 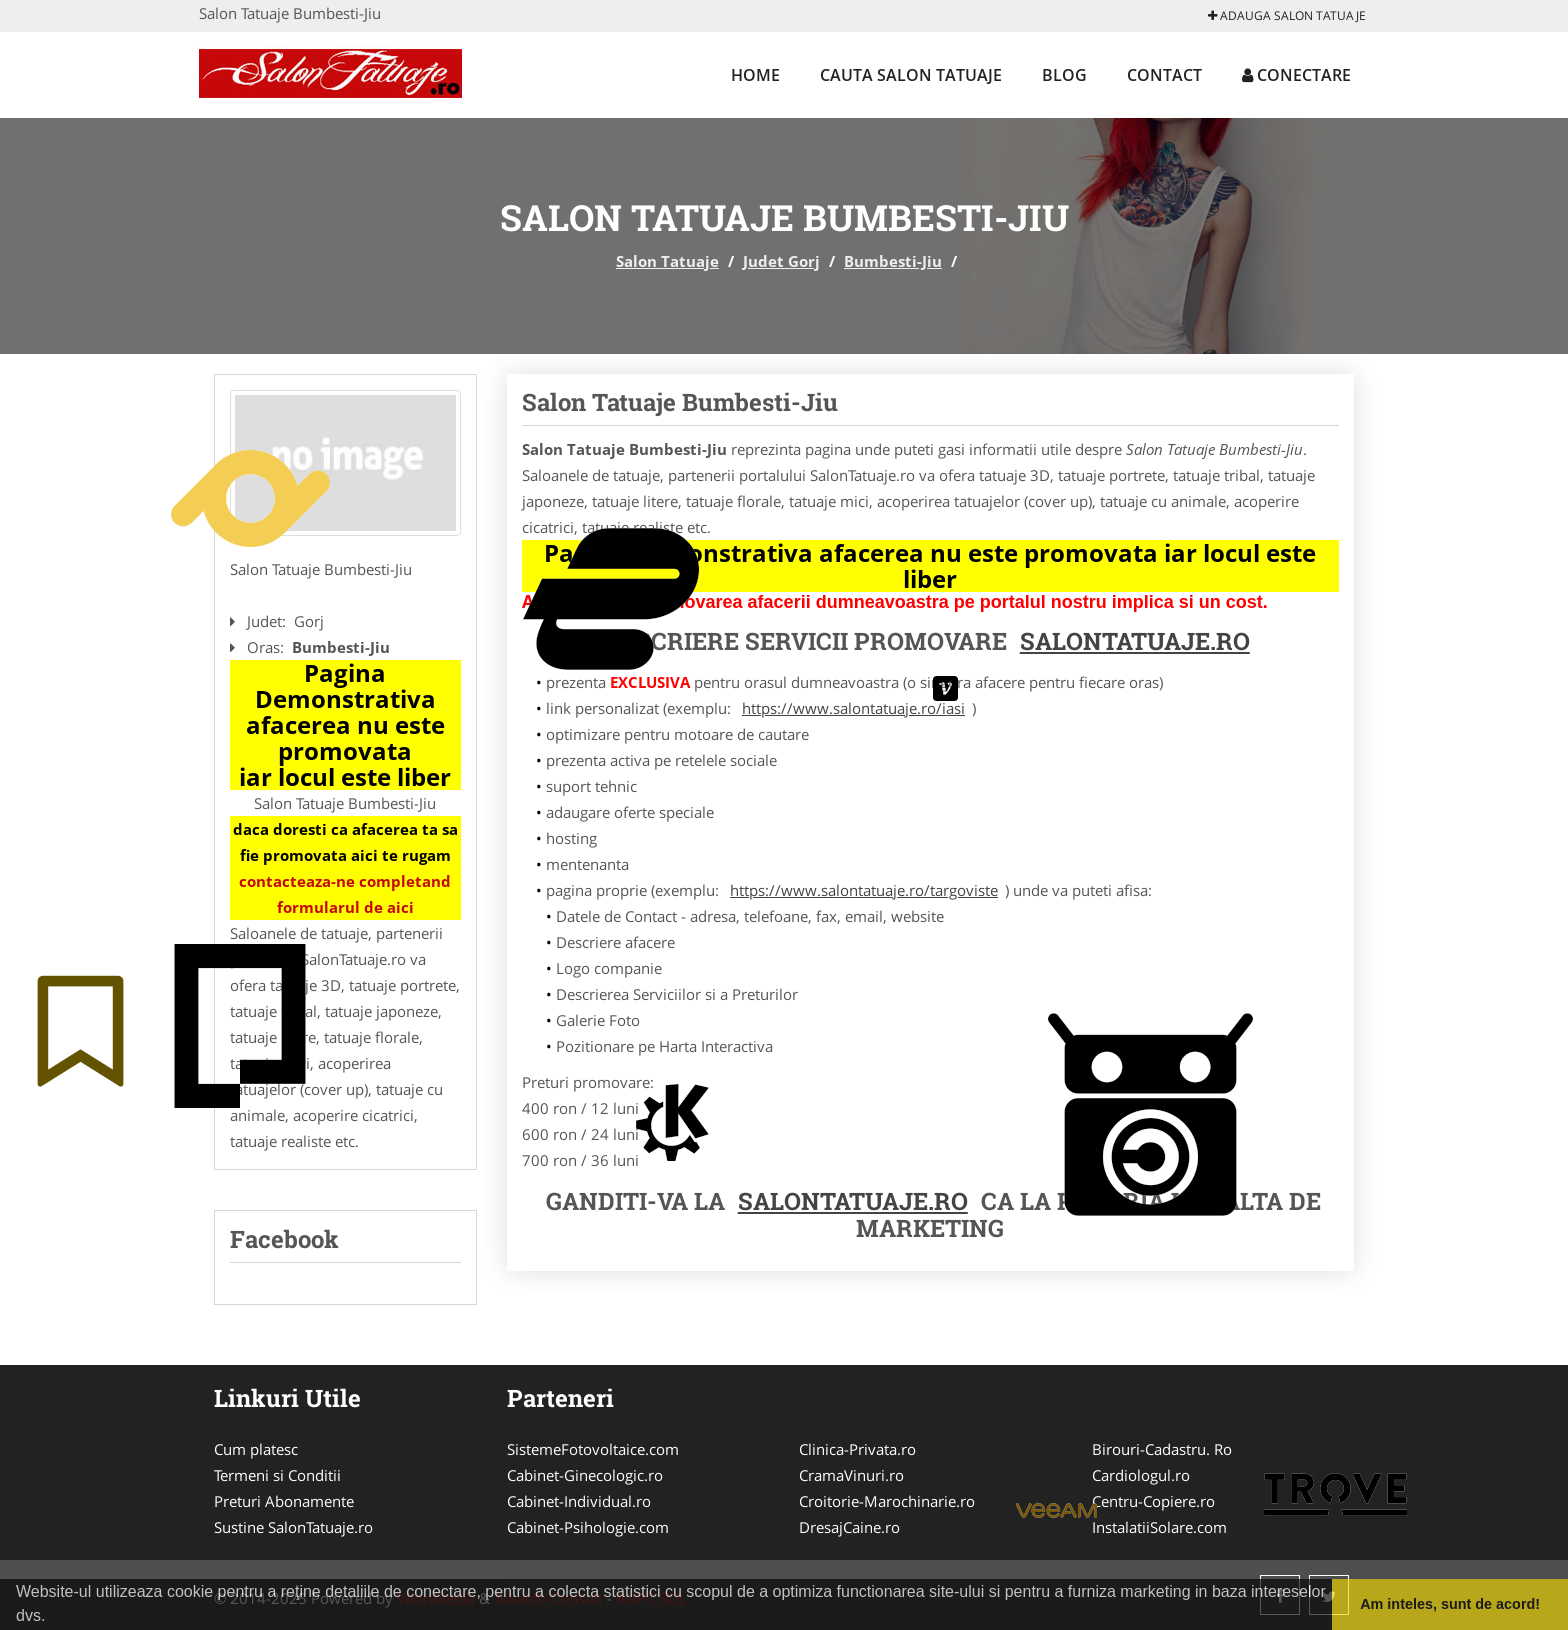 What do you see at coordinates (250, 498) in the screenshot?
I see `open pr.co app or website` at bounding box center [250, 498].